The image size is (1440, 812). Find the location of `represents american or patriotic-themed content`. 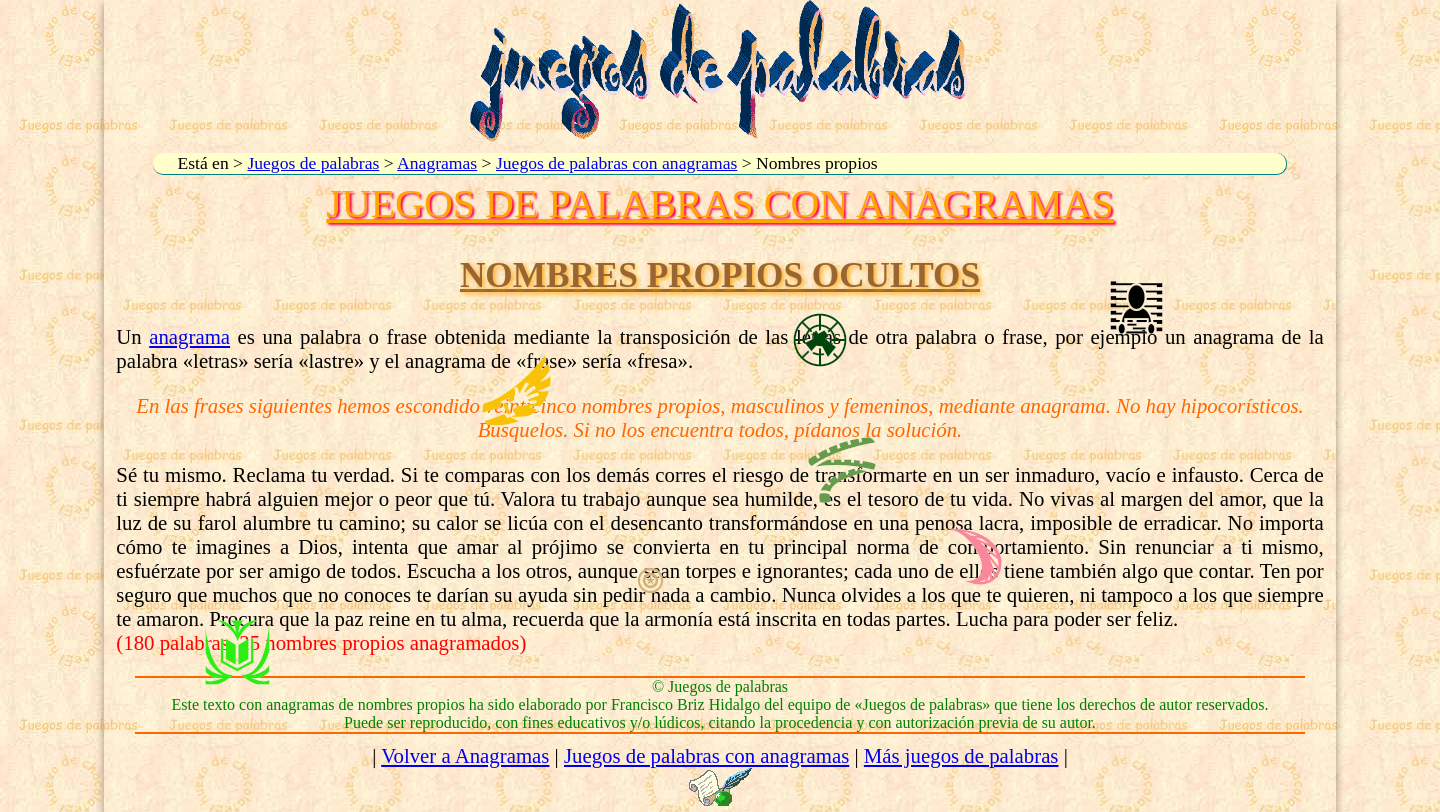

represents american or patriotic-themed content is located at coordinates (650, 580).